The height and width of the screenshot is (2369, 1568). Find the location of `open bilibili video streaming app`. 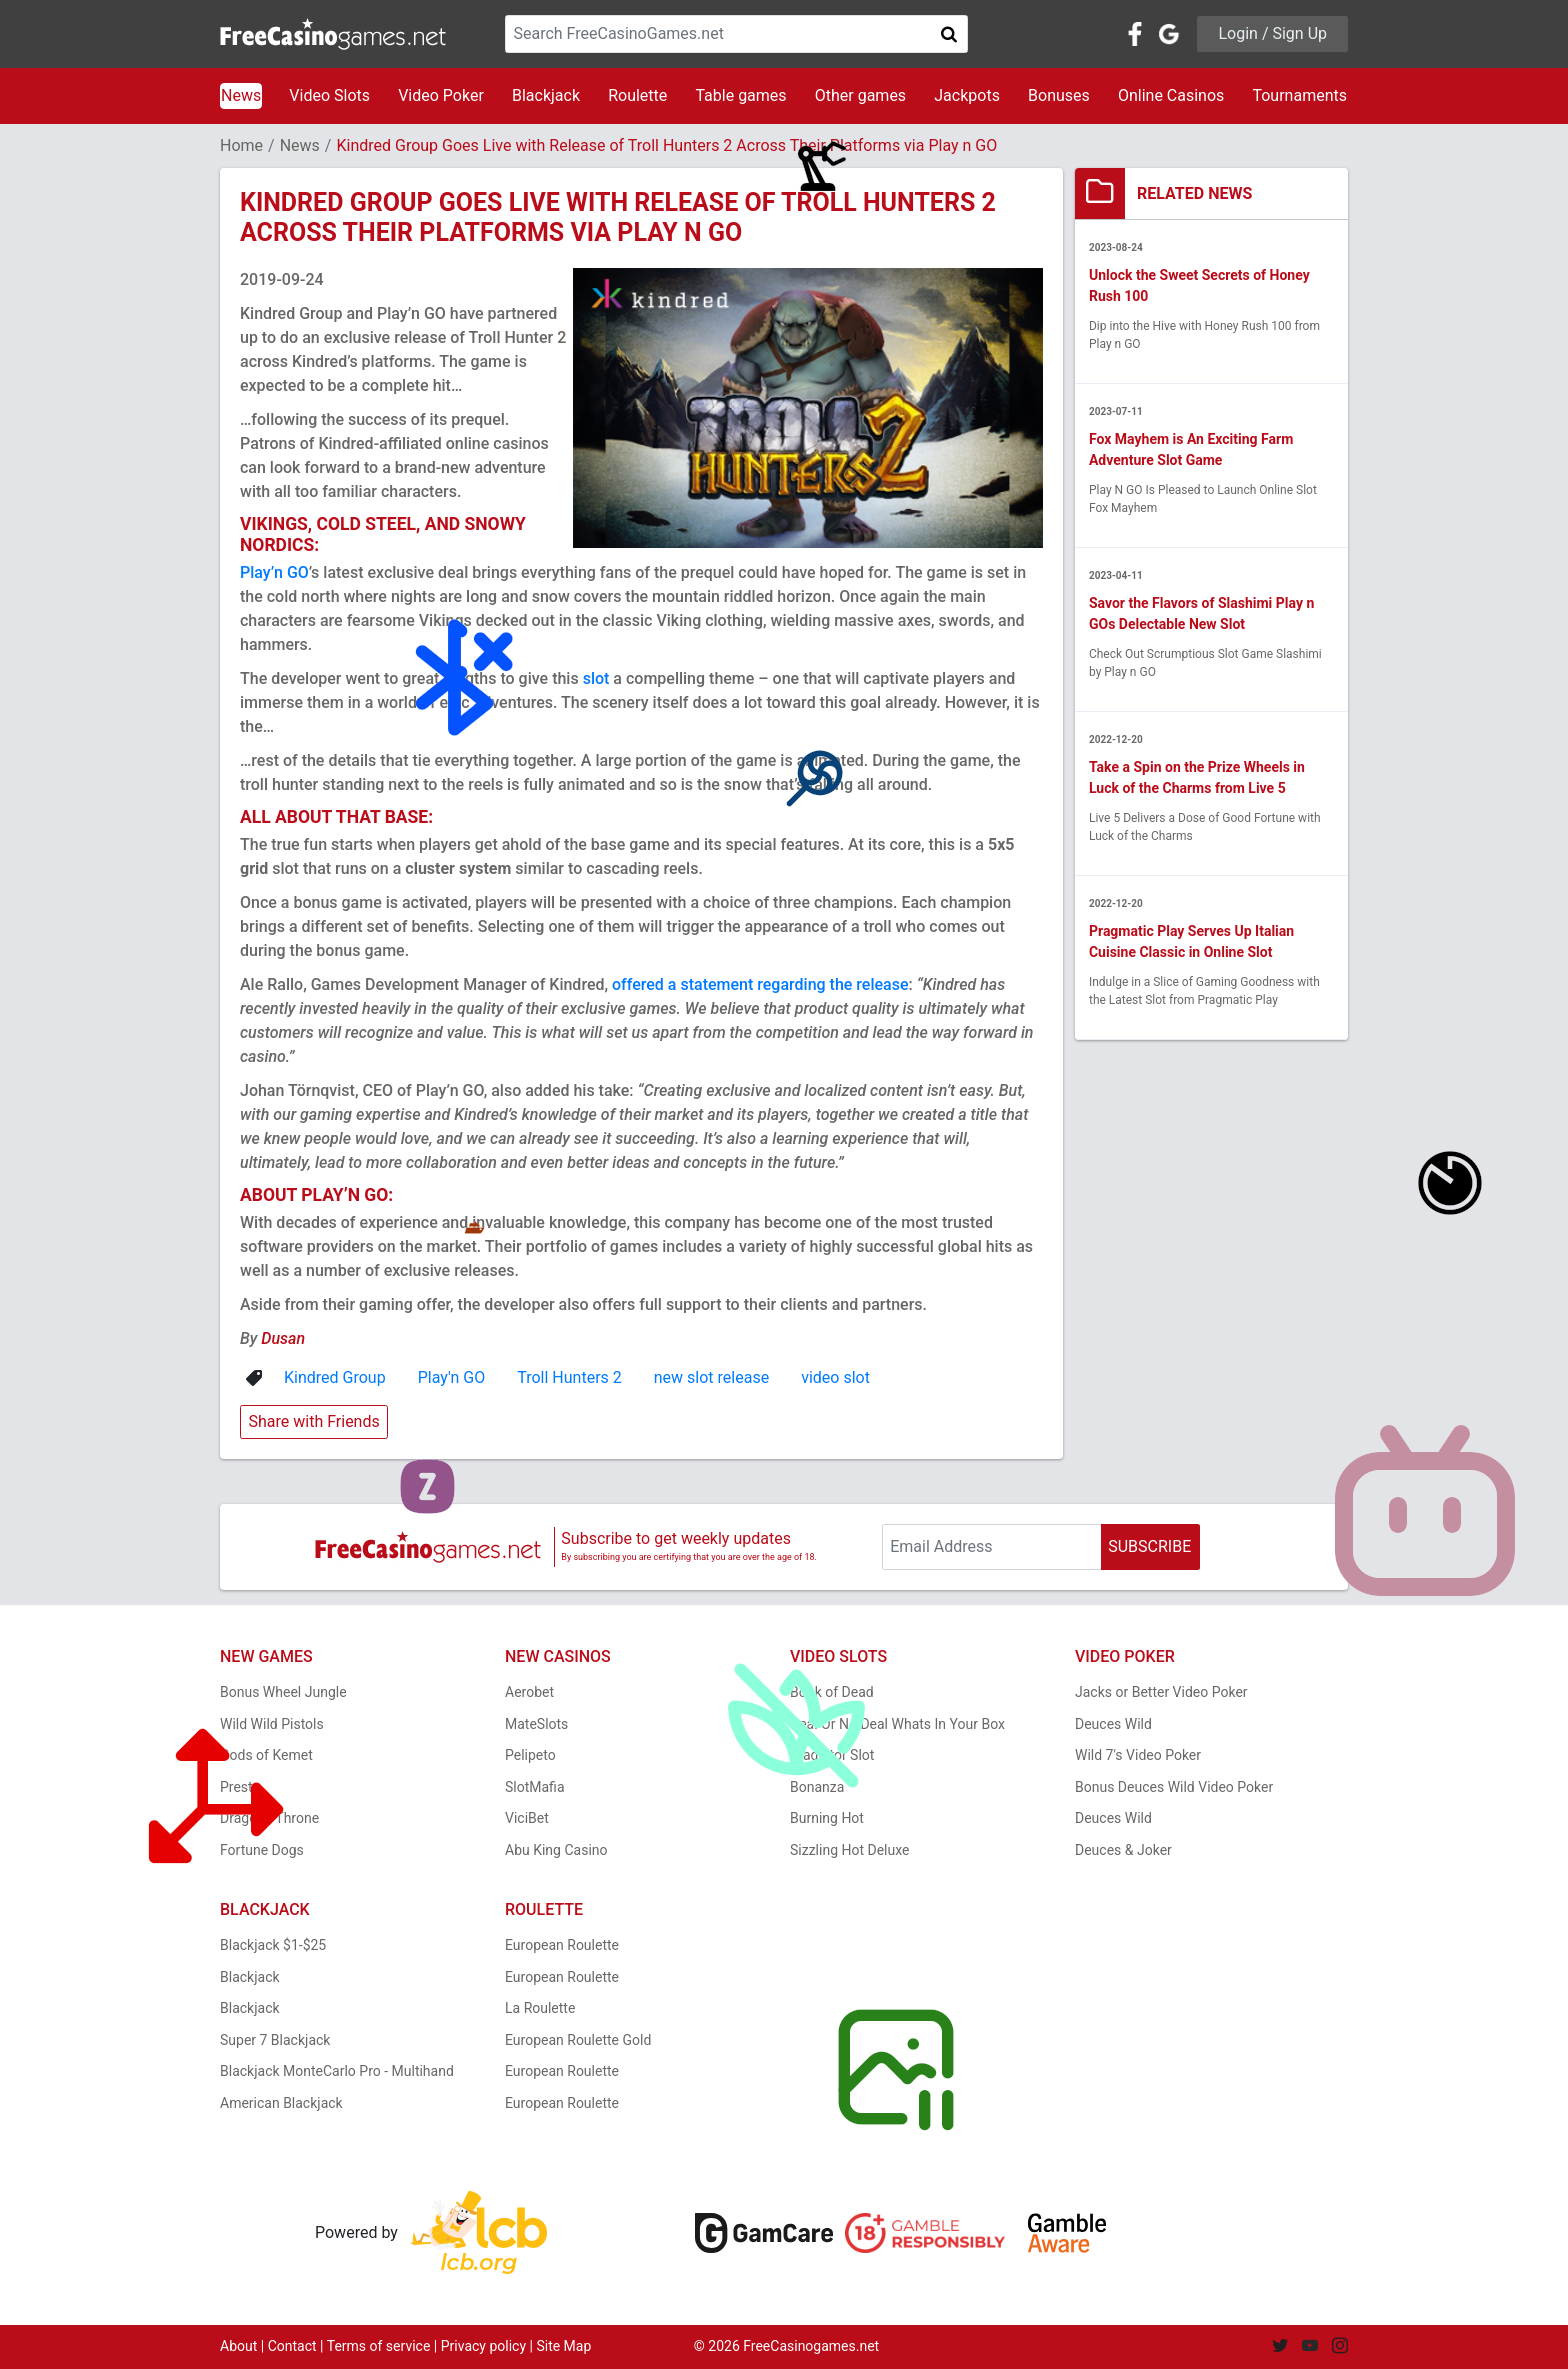

open bilibili video streaming app is located at coordinates (1425, 1515).